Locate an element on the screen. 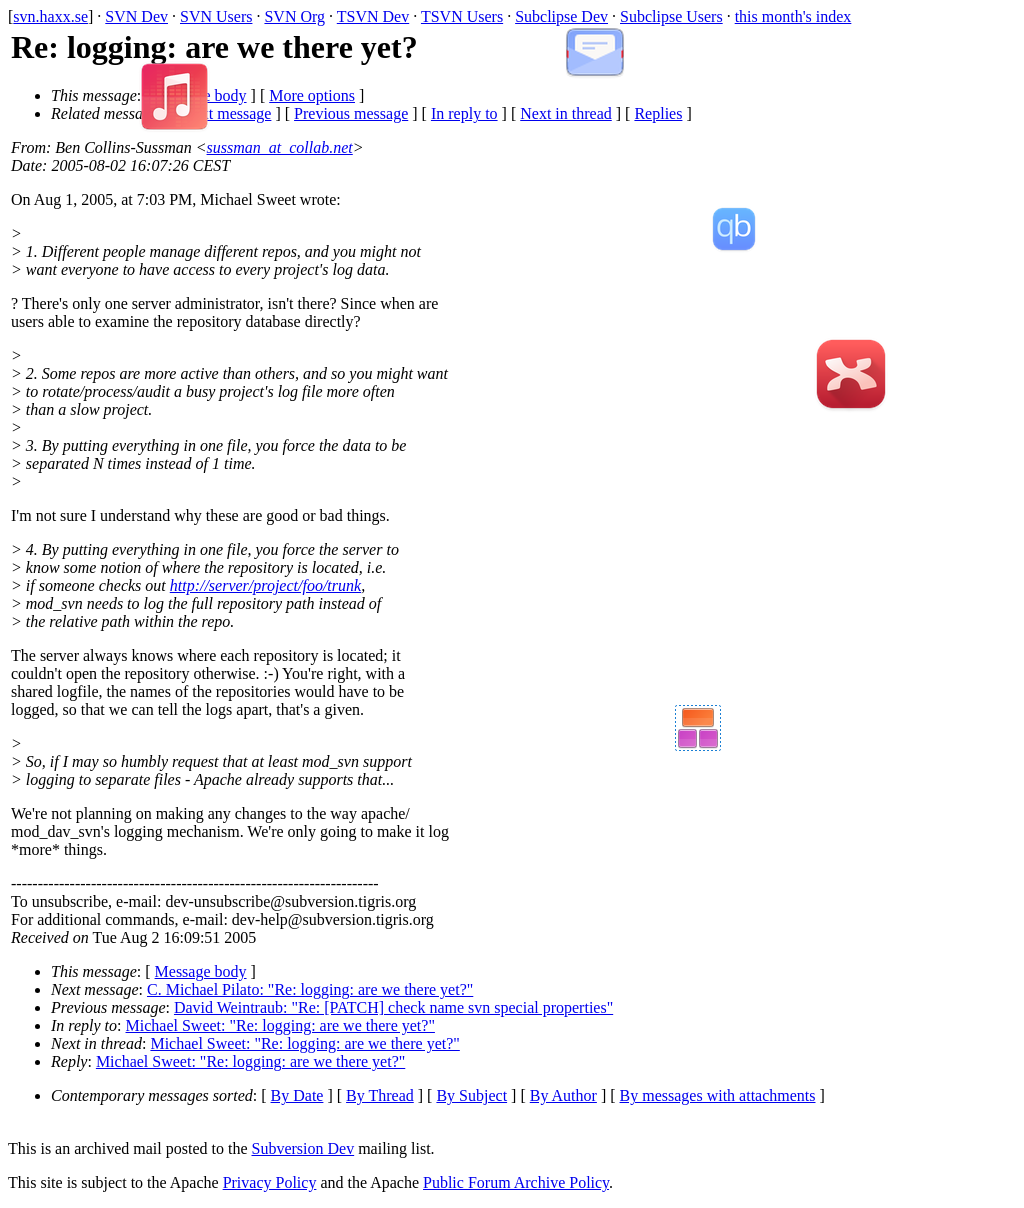 This screenshot has height=1208, width=1024. open the mail application is located at coordinates (595, 52).